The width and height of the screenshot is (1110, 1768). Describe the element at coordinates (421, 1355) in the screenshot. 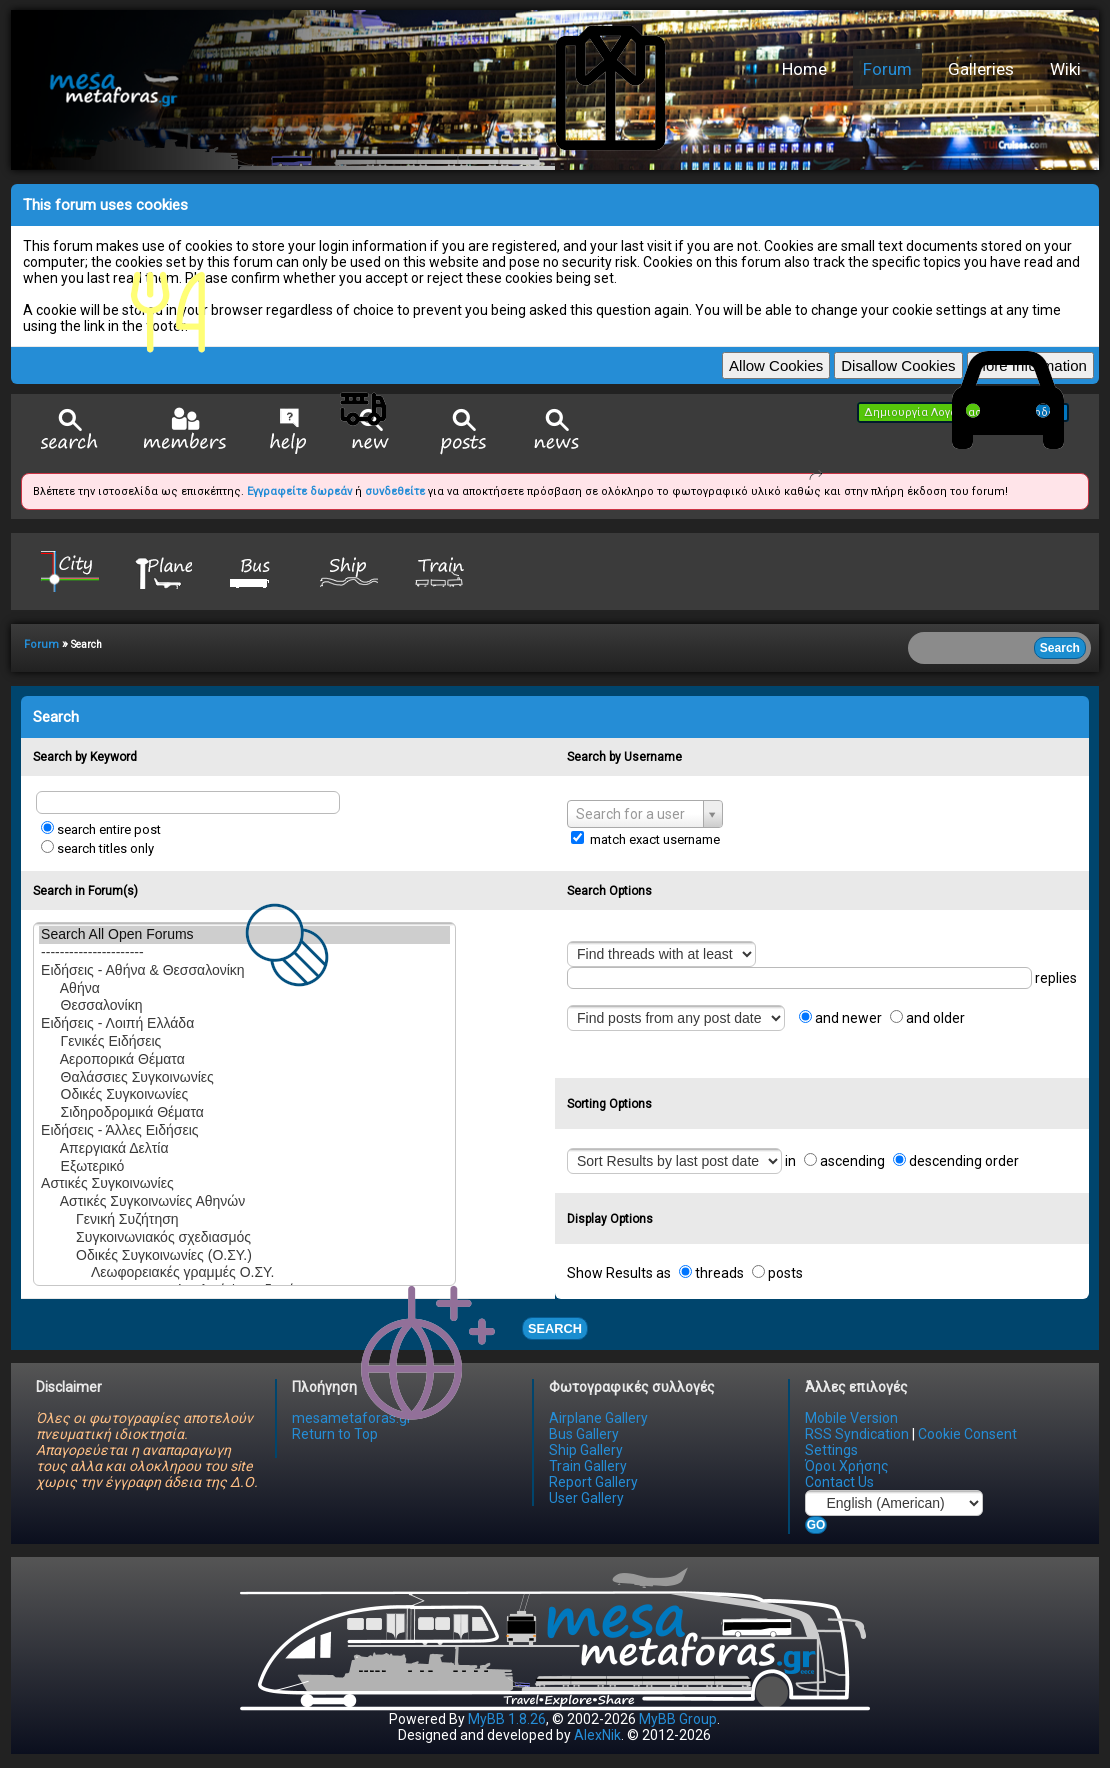

I see `access party or event mode` at that location.